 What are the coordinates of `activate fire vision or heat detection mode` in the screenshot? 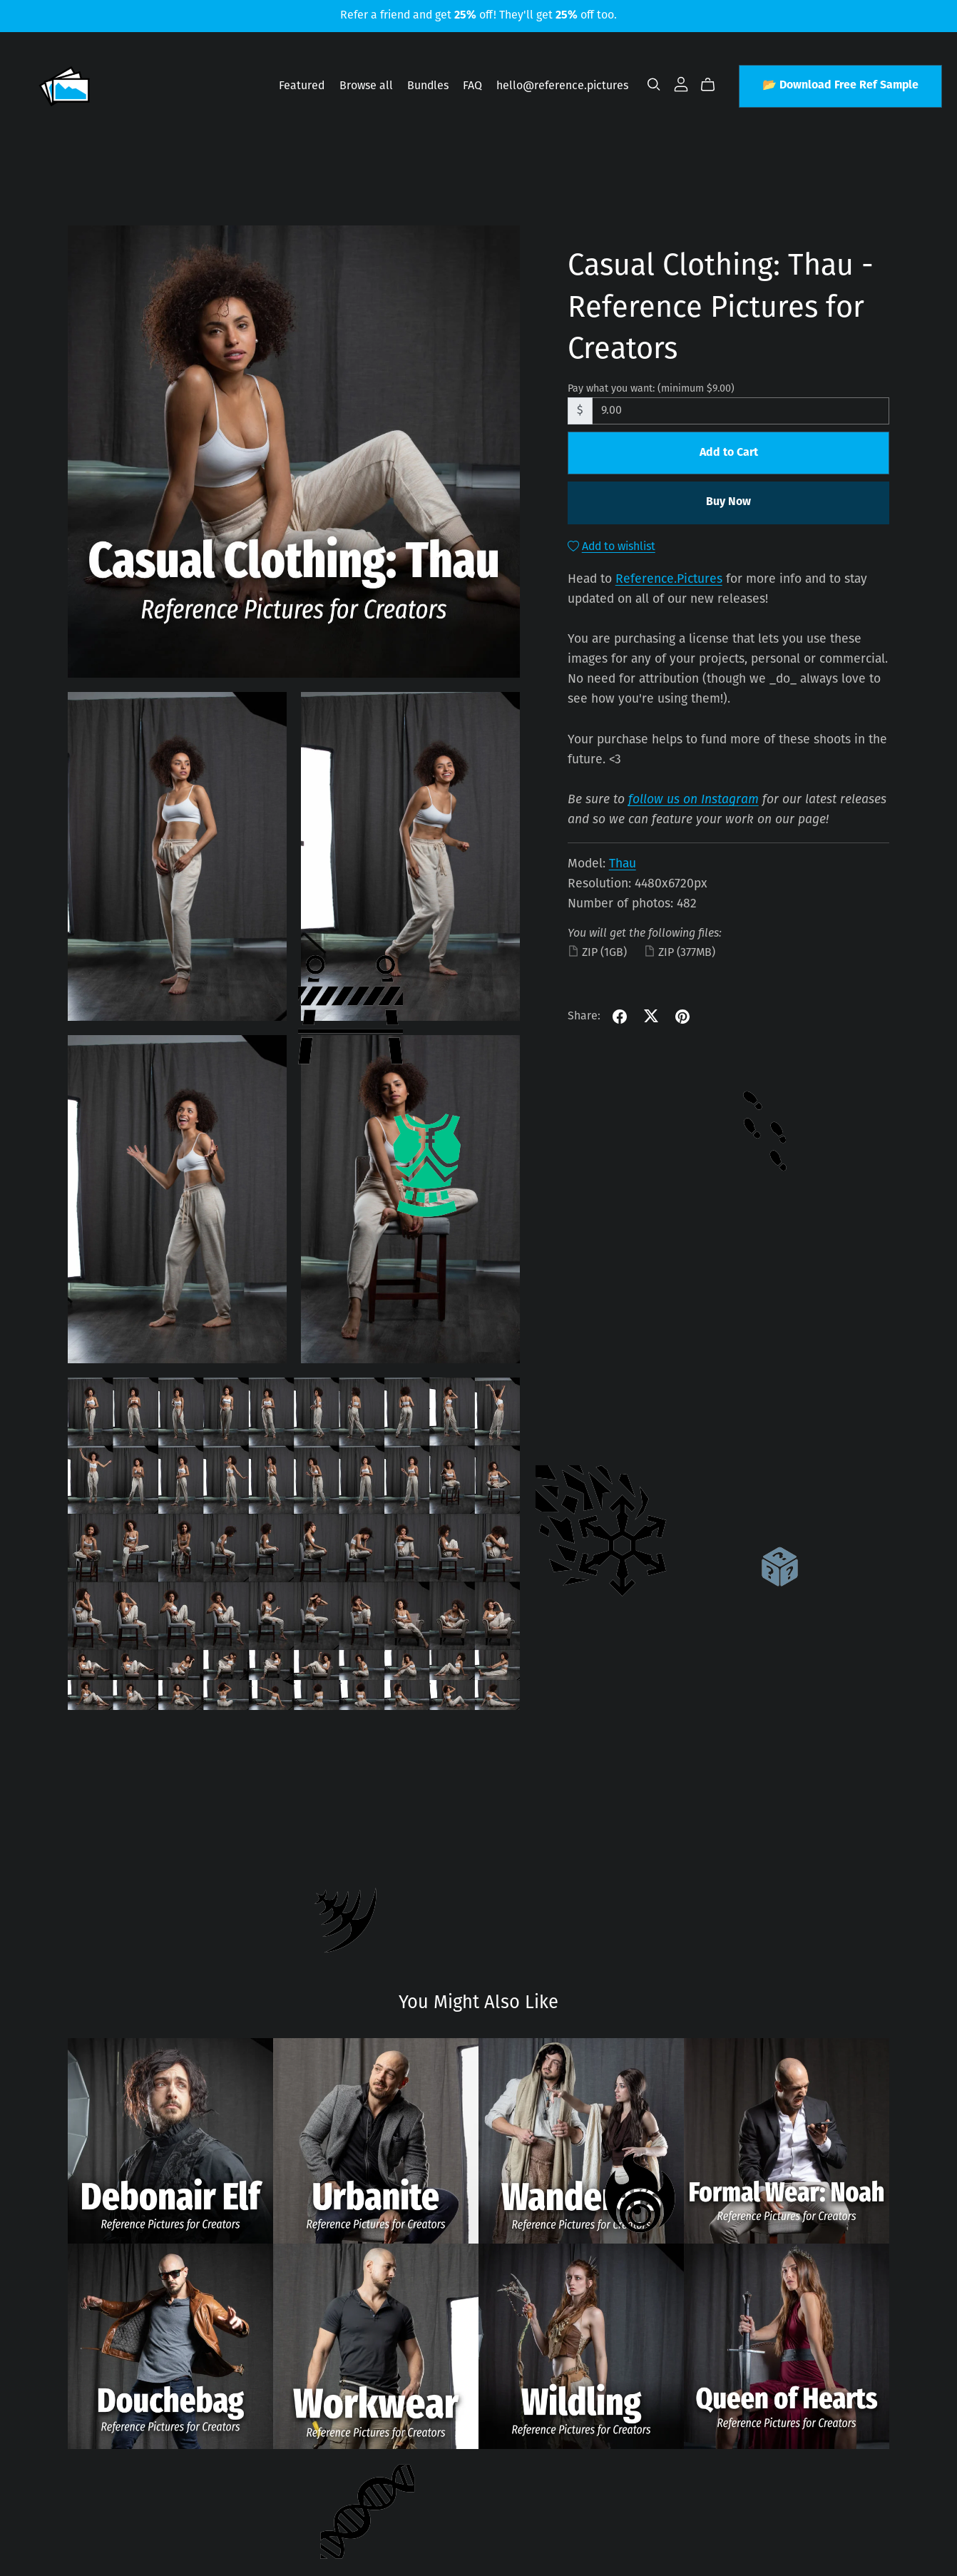 It's located at (638, 2192).